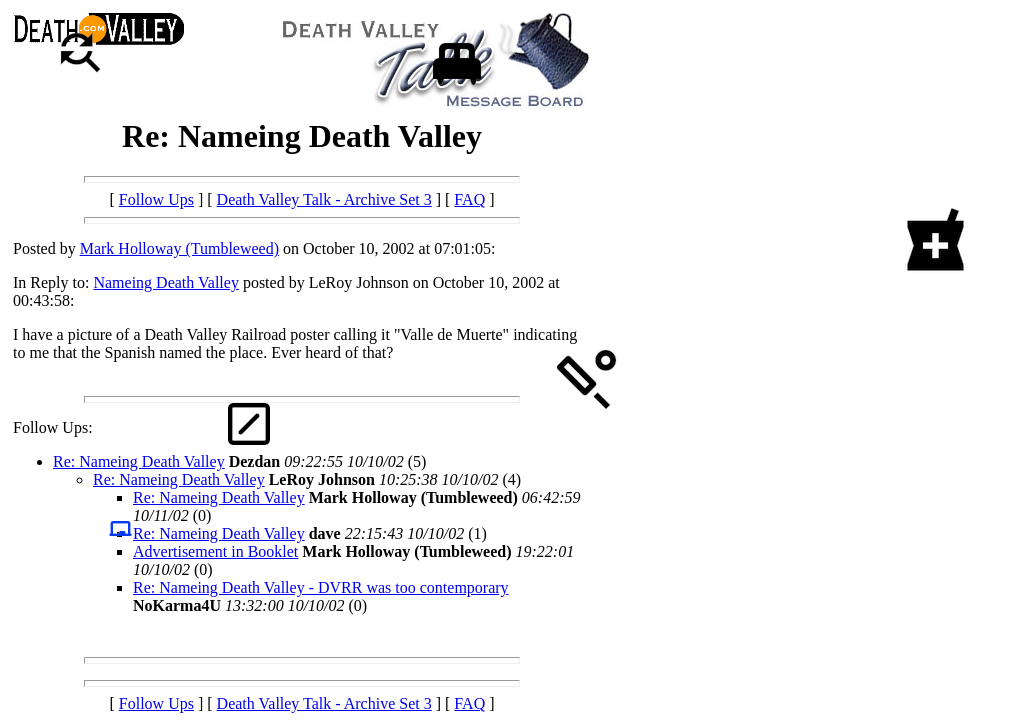 The height and width of the screenshot is (726, 1024). What do you see at coordinates (120, 528) in the screenshot?
I see `access presentation or teaching mode` at bounding box center [120, 528].